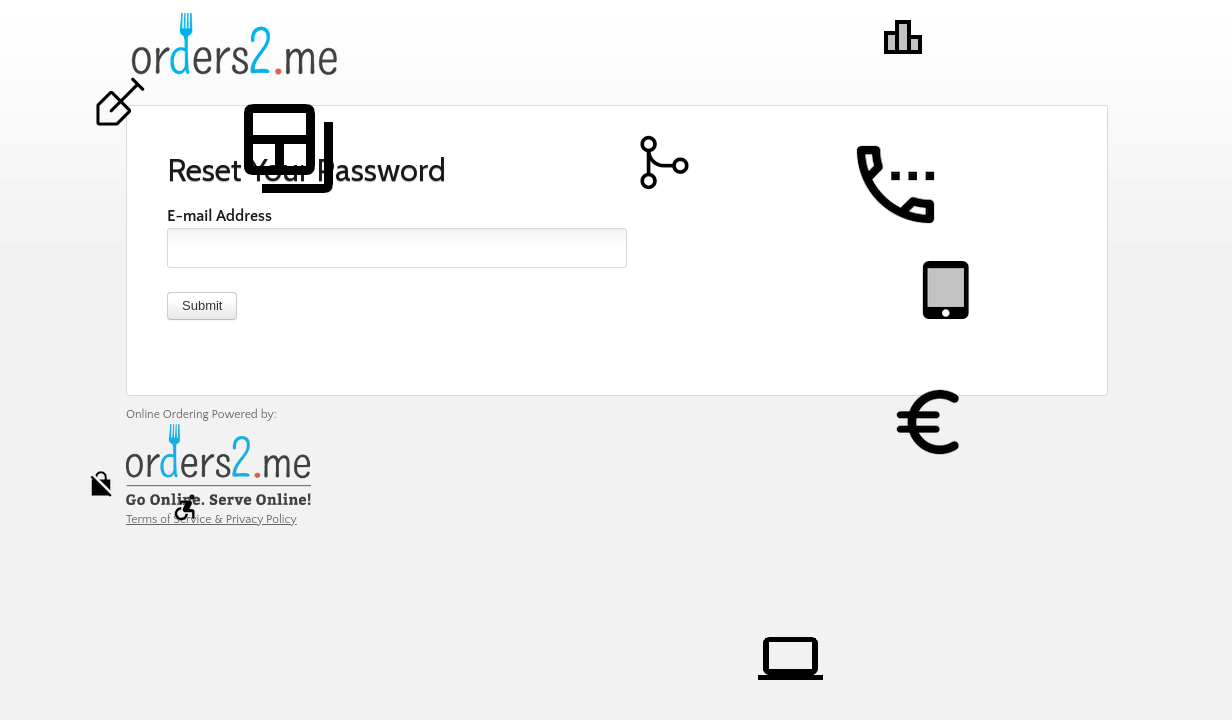 The height and width of the screenshot is (720, 1232). What do you see at coordinates (288, 148) in the screenshot?
I see `create a backup copy of table data` at bounding box center [288, 148].